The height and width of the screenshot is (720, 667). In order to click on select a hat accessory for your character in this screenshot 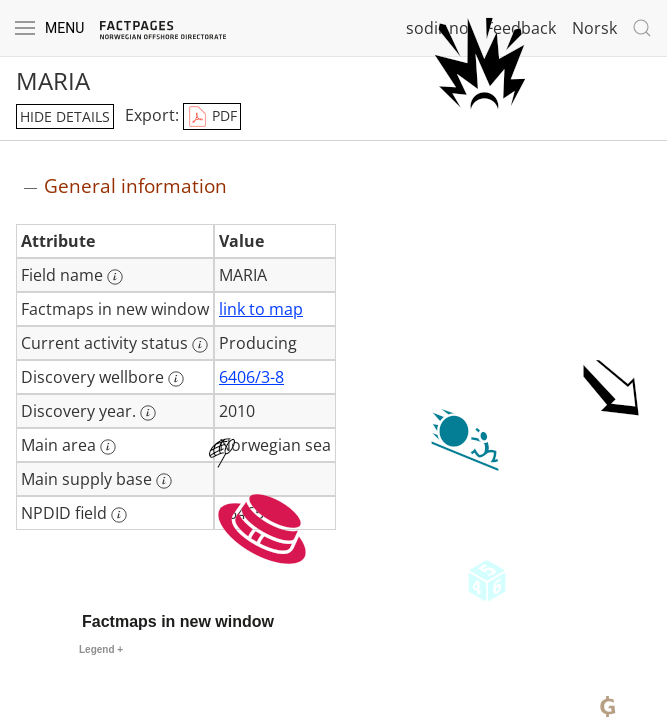, I will do `click(262, 529)`.